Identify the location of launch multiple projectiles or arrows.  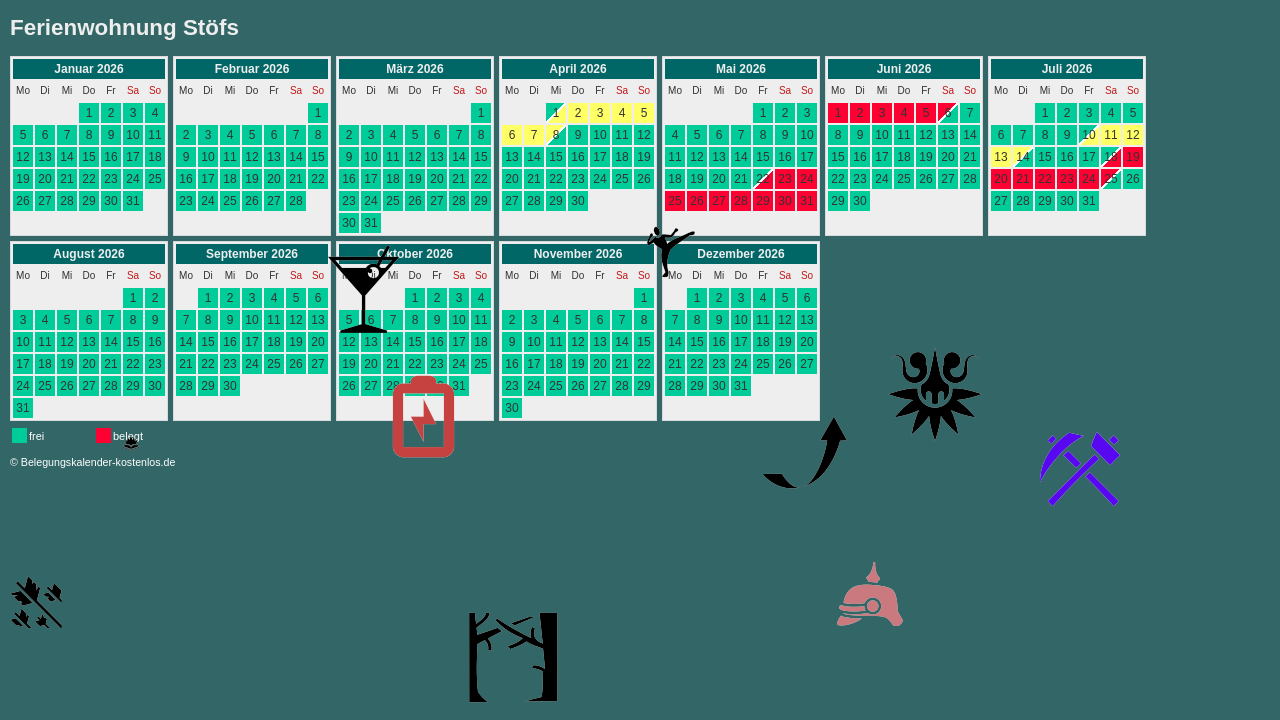
(36, 602).